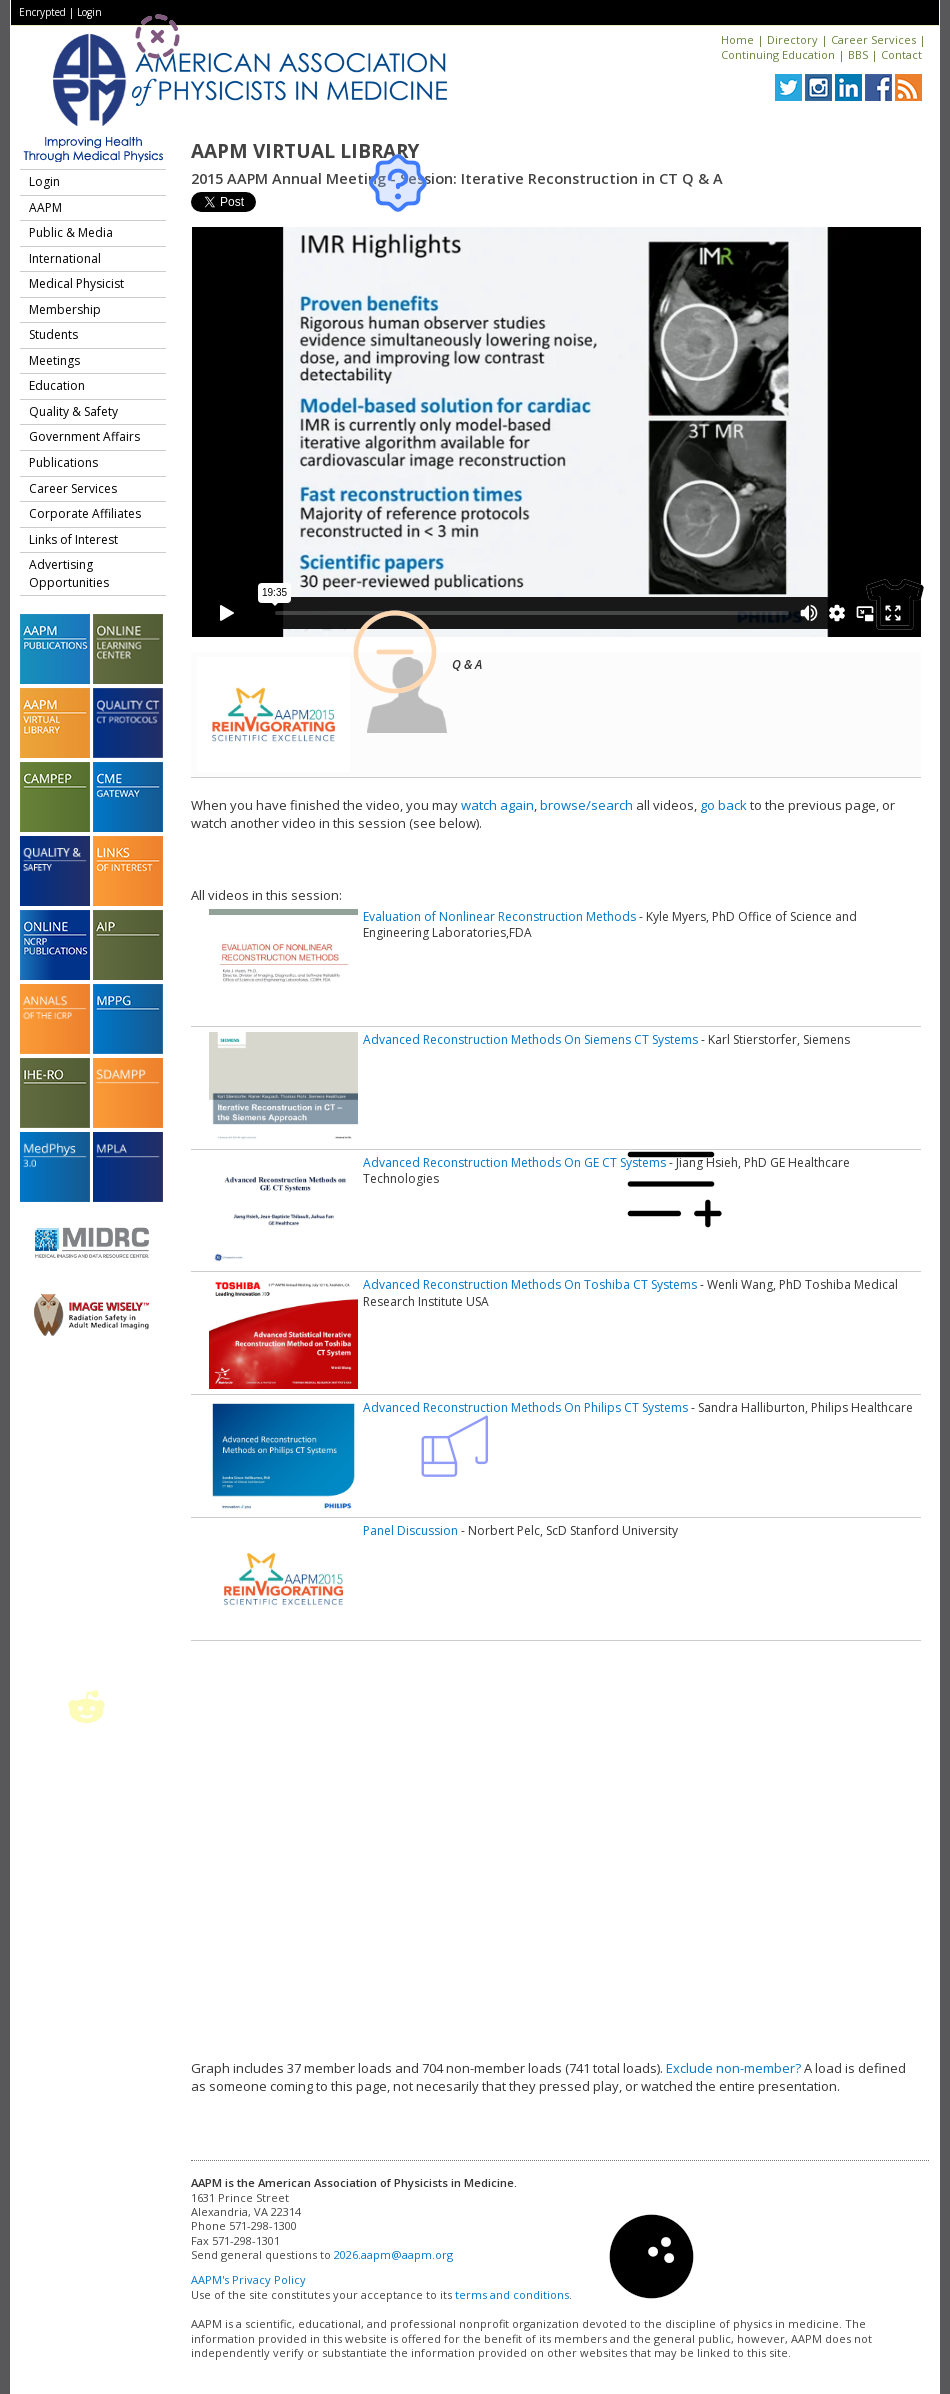 This screenshot has height=2394, width=950. What do you see at coordinates (86, 1708) in the screenshot?
I see `open the reddit app` at bounding box center [86, 1708].